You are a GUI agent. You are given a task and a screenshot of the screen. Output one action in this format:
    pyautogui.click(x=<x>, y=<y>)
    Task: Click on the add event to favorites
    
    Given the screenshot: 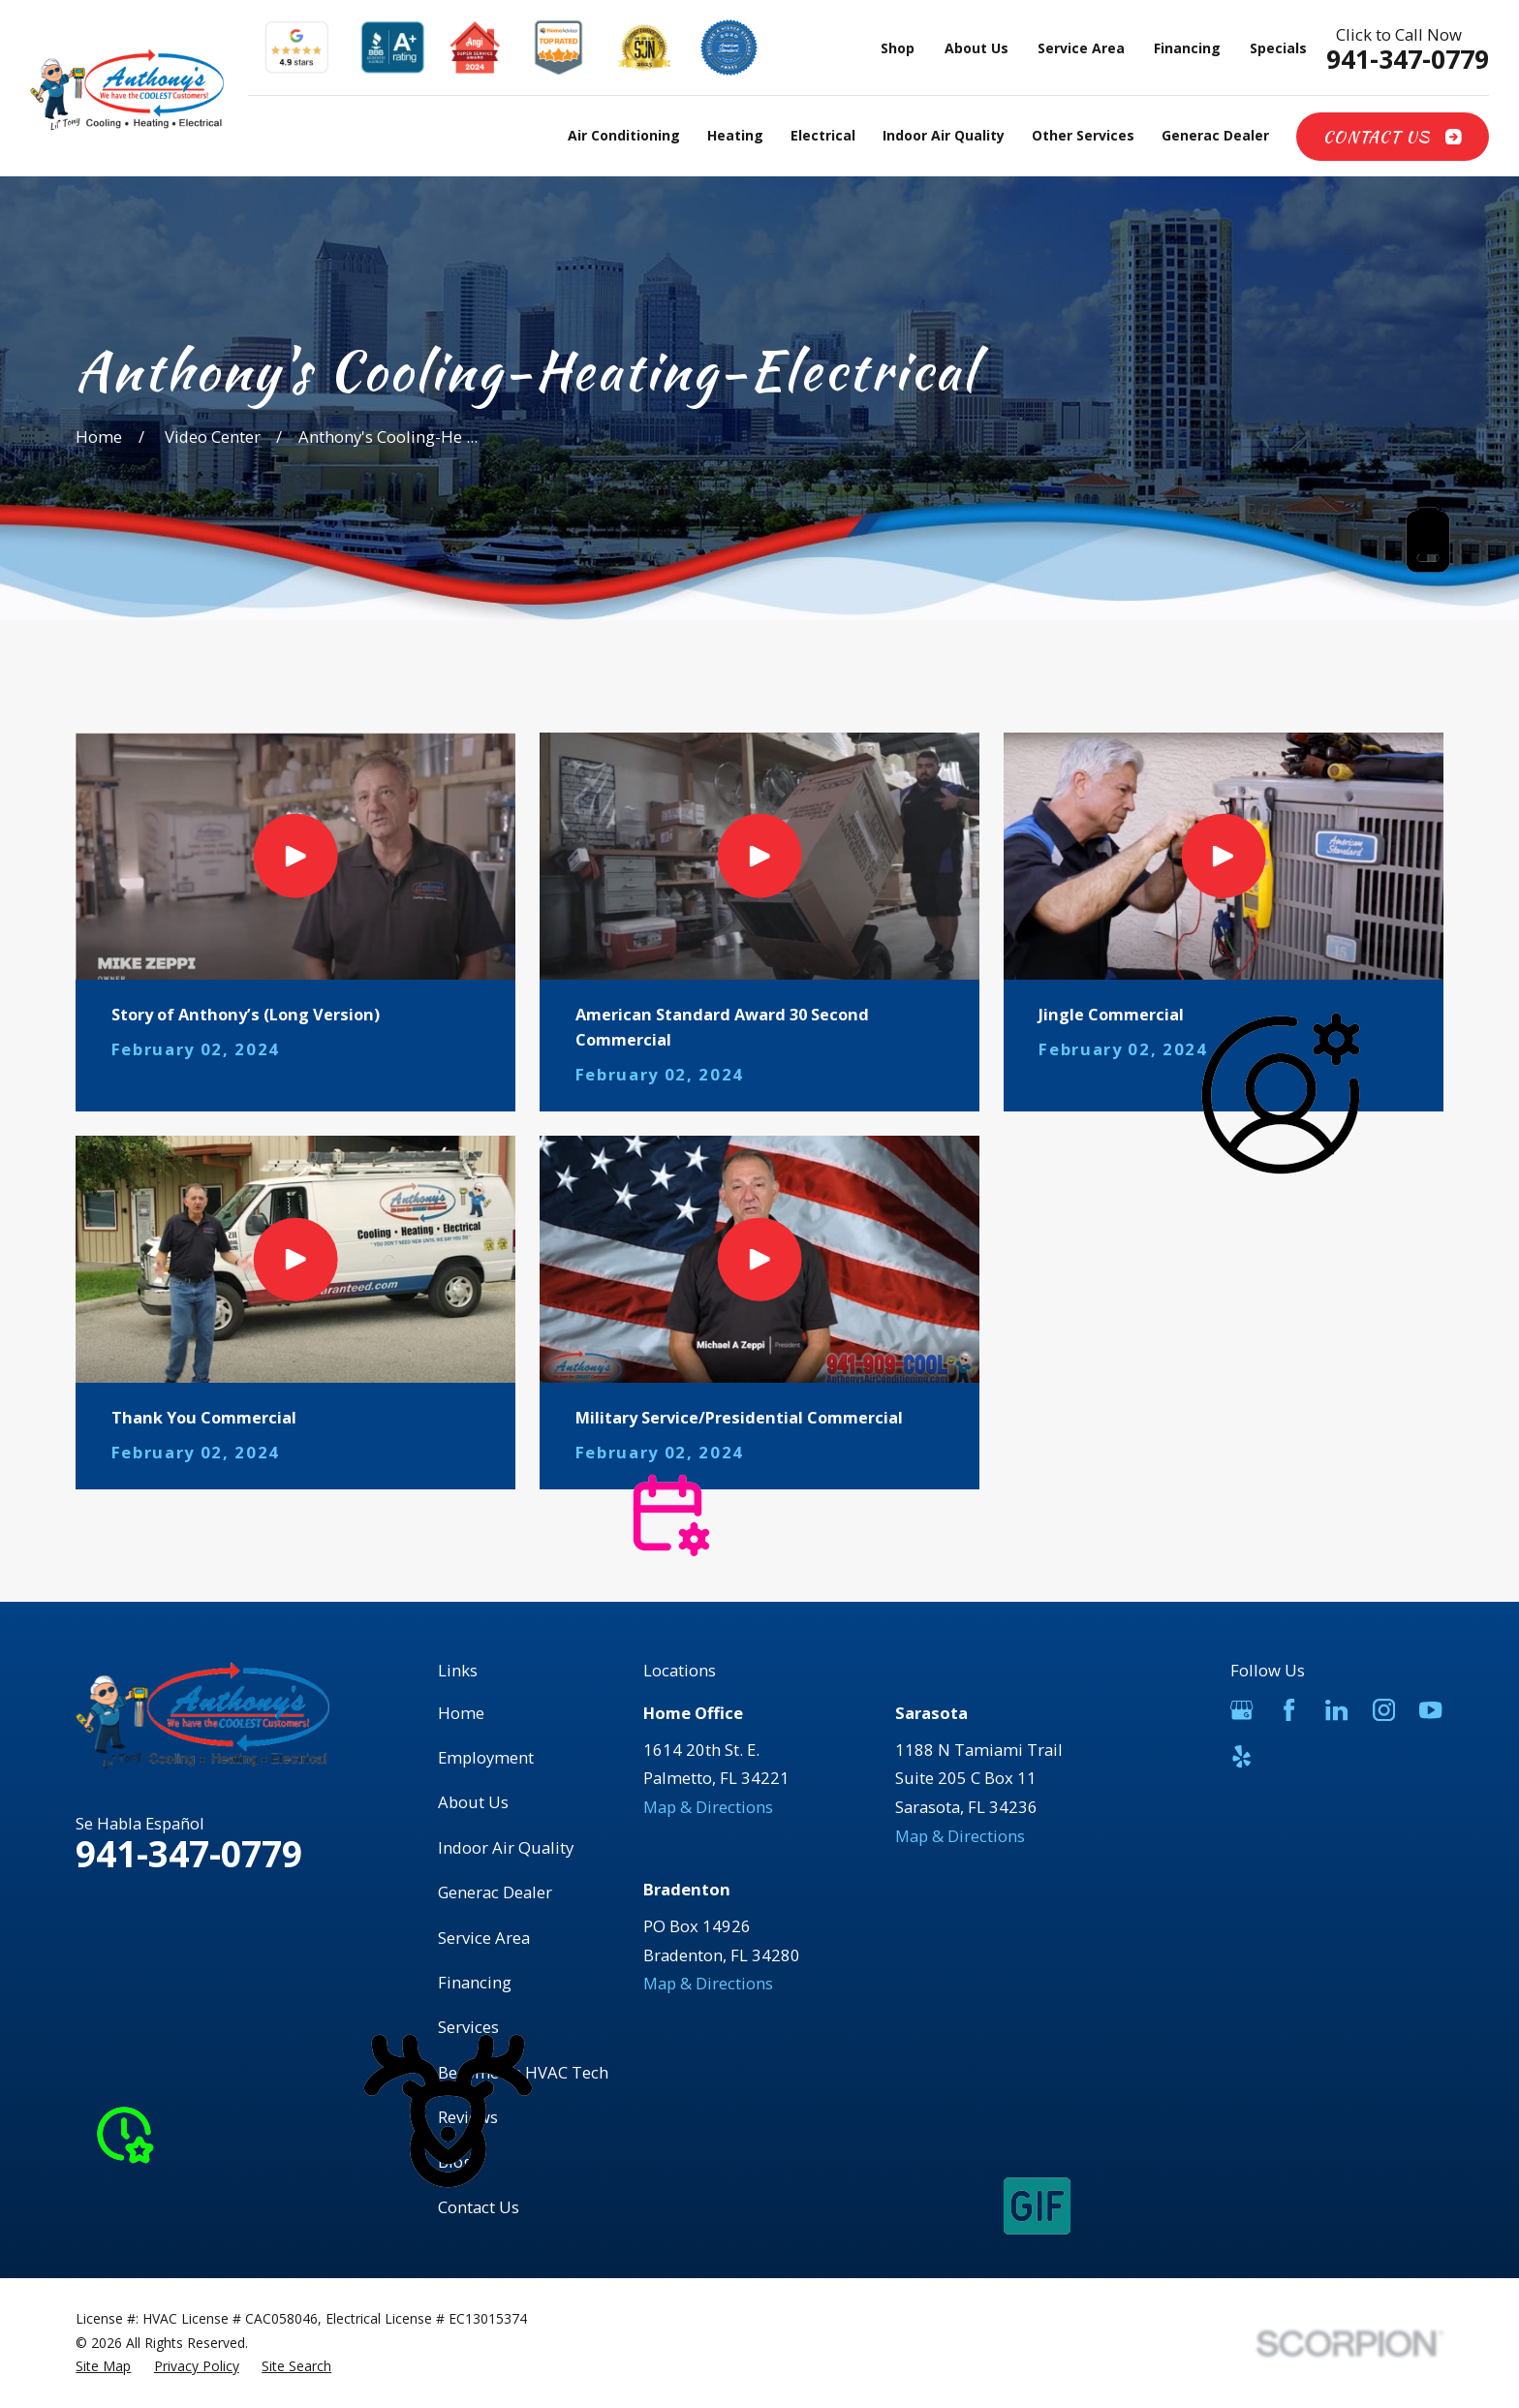 What is the action you would take?
    pyautogui.click(x=124, y=2134)
    